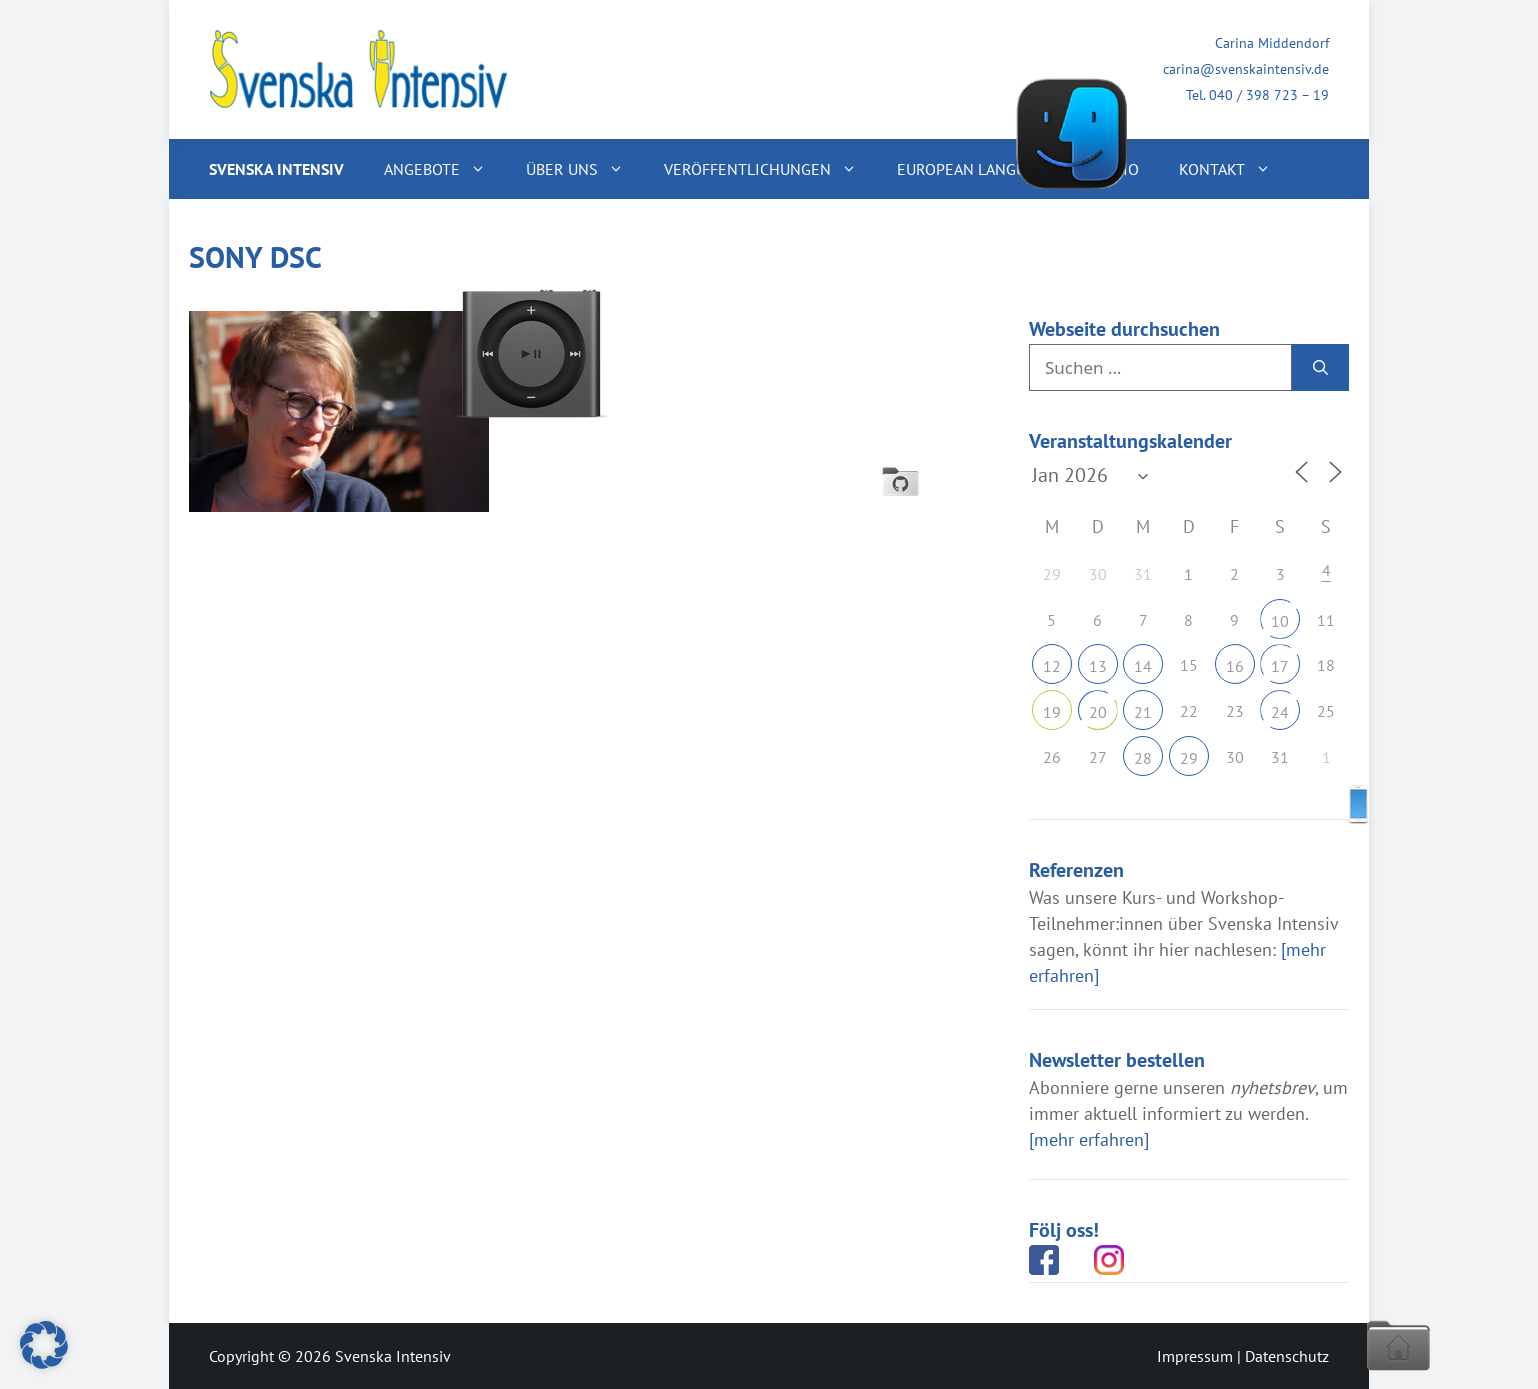 Image resolution: width=1538 pixels, height=1389 pixels. What do you see at coordinates (1072, 134) in the screenshot?
I see `open Finder to browse files and folders` at bounding box center [1072, 134].